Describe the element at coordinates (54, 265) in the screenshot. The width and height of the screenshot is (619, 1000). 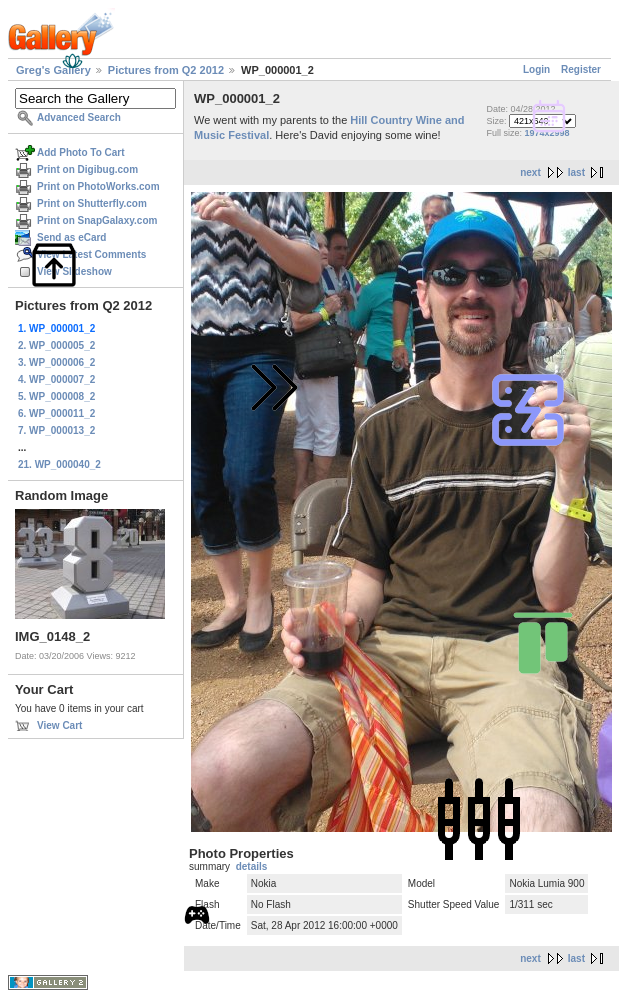
I see `upload to storage or cloud` at that location.